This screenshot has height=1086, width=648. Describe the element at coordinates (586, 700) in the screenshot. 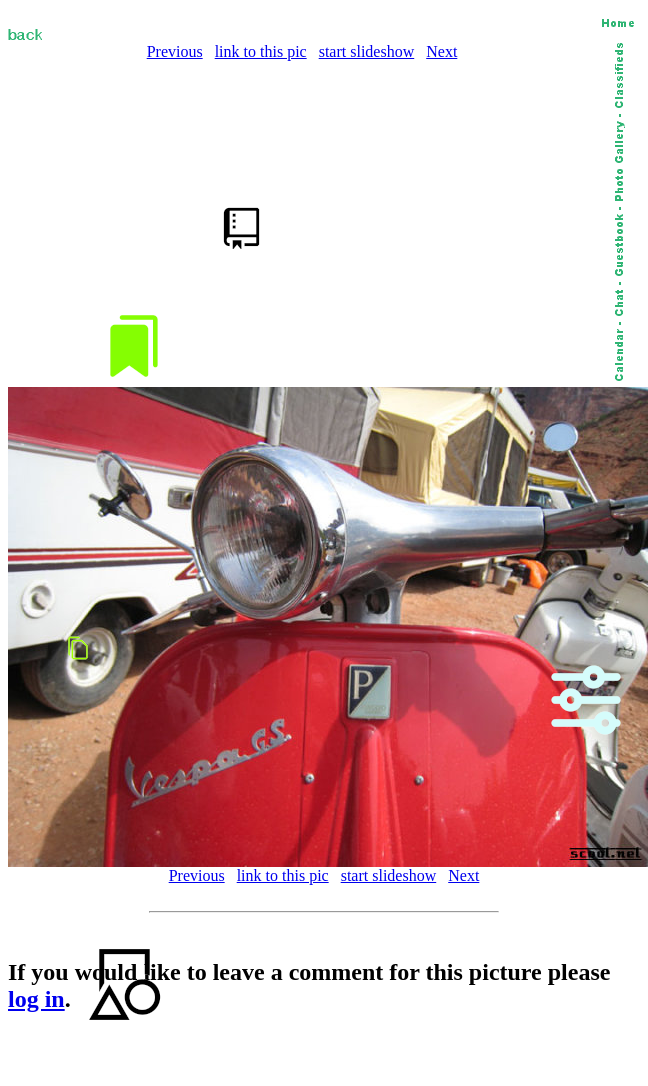

I see `adjust settings or preferences` at that location.